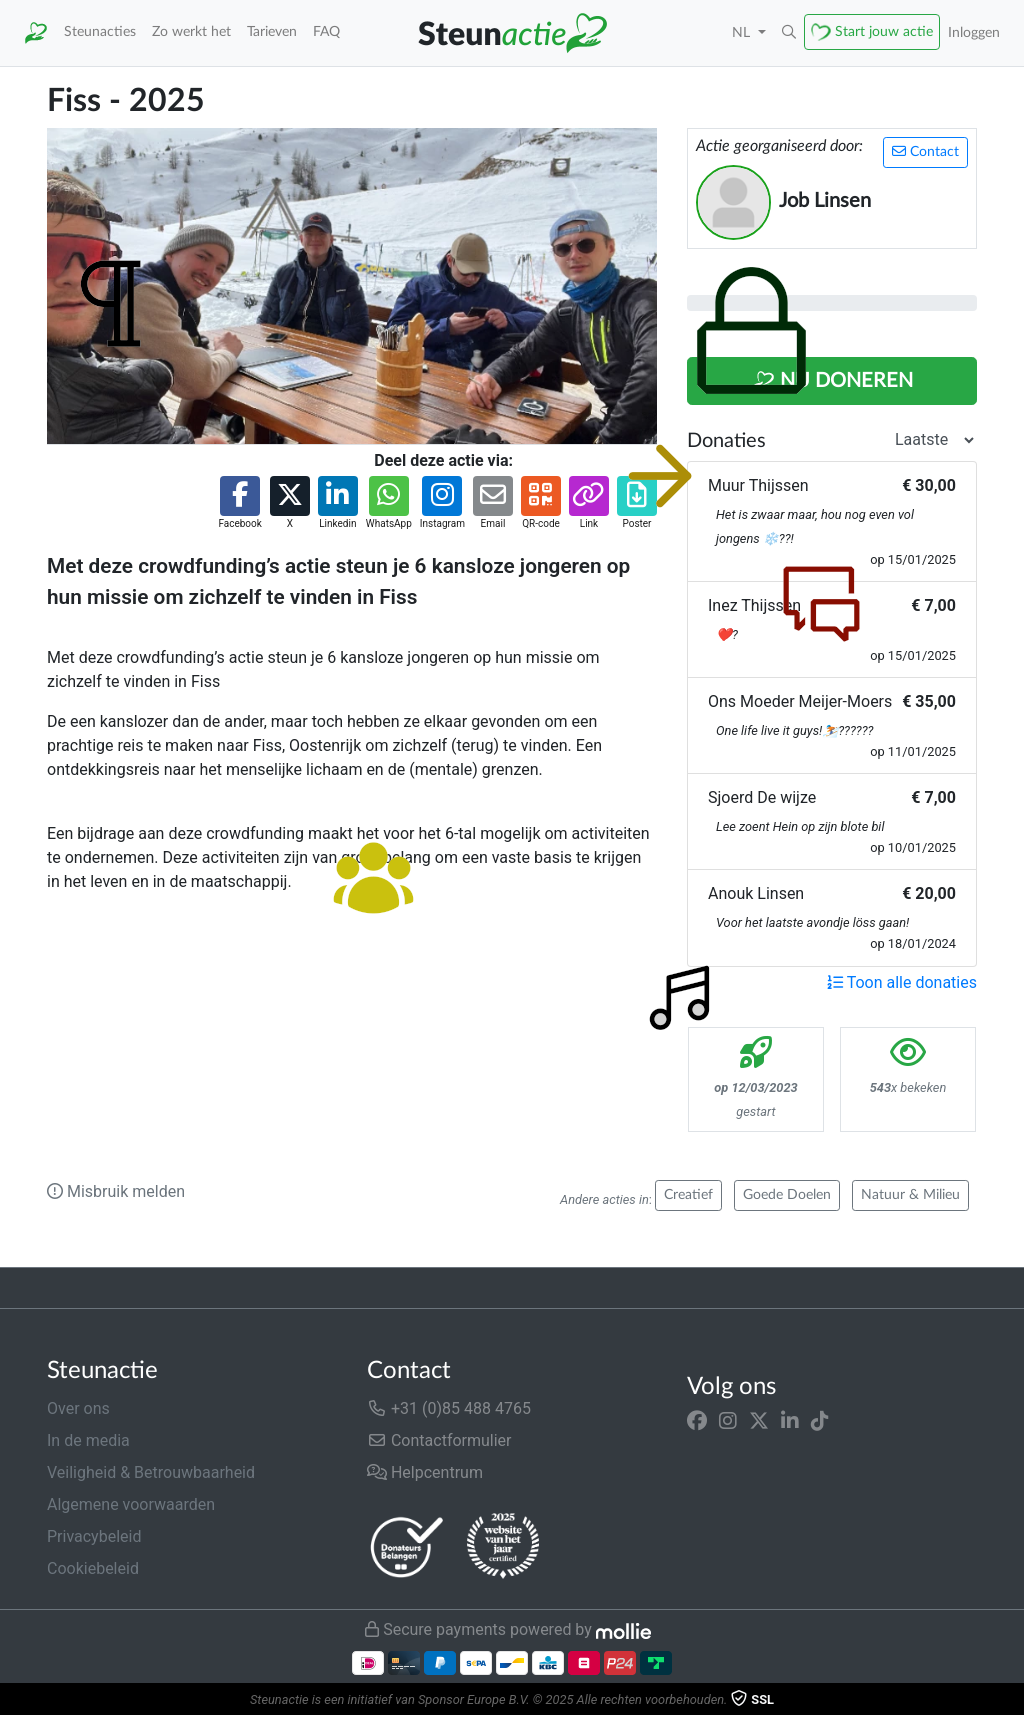 The image size is (1024, 1715). Describe the element at coordinates (373, 876) in the screenshot. I see `view group members or team` at that location.